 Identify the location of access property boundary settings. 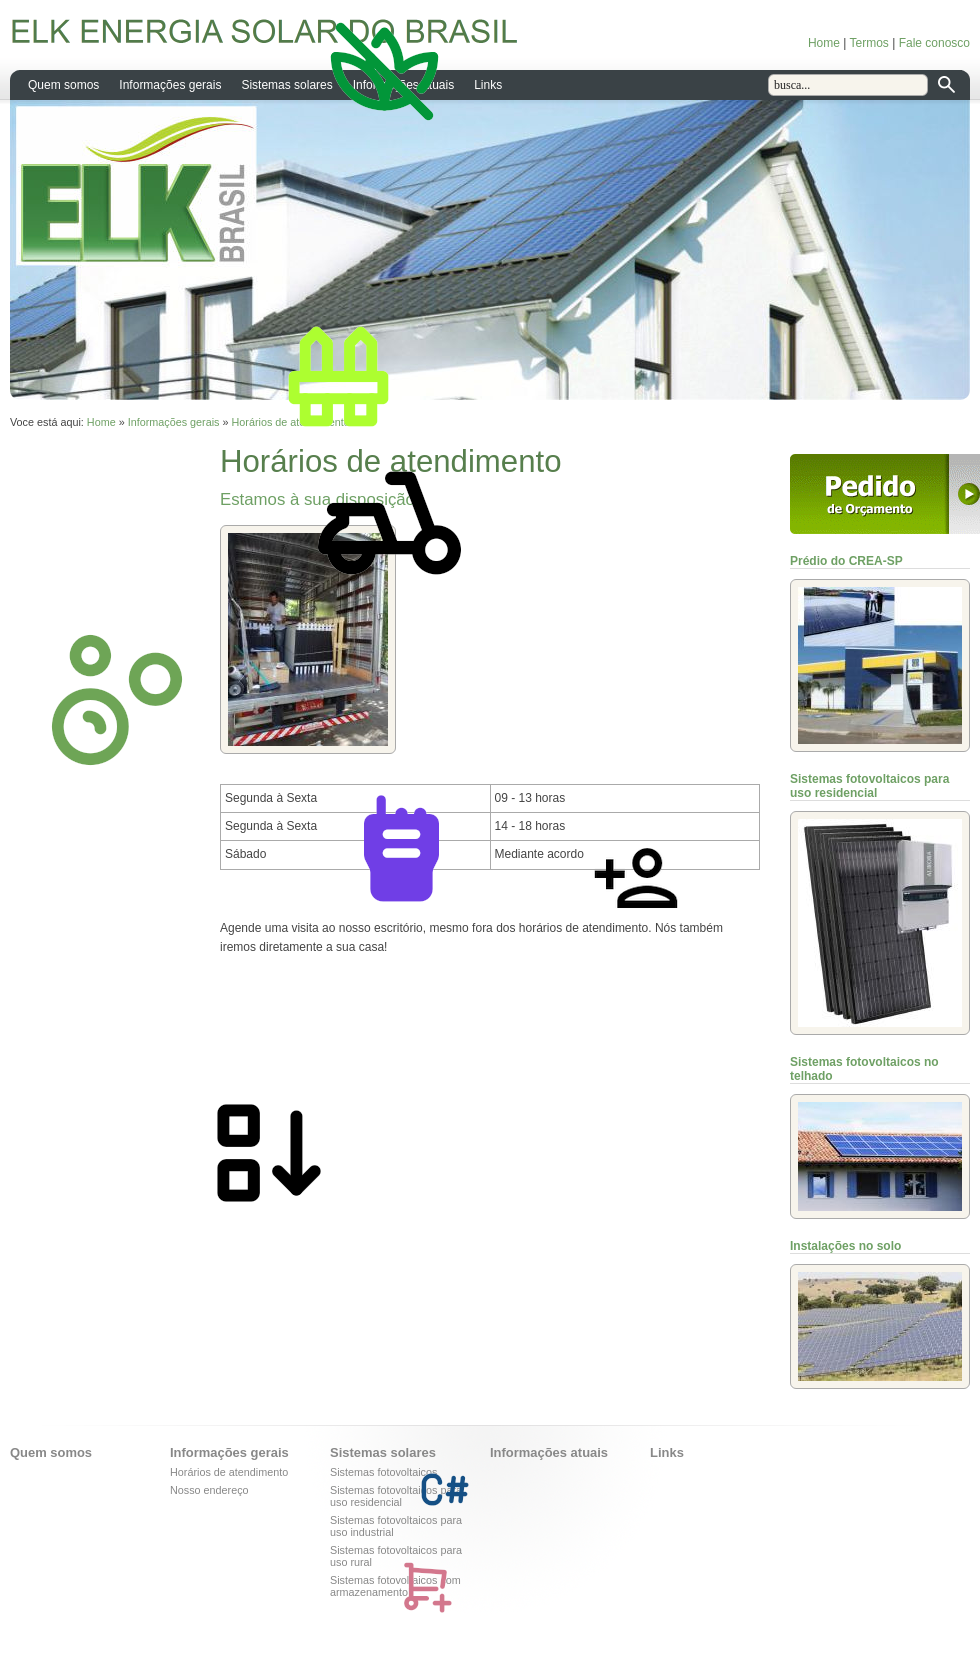
(338, 376).